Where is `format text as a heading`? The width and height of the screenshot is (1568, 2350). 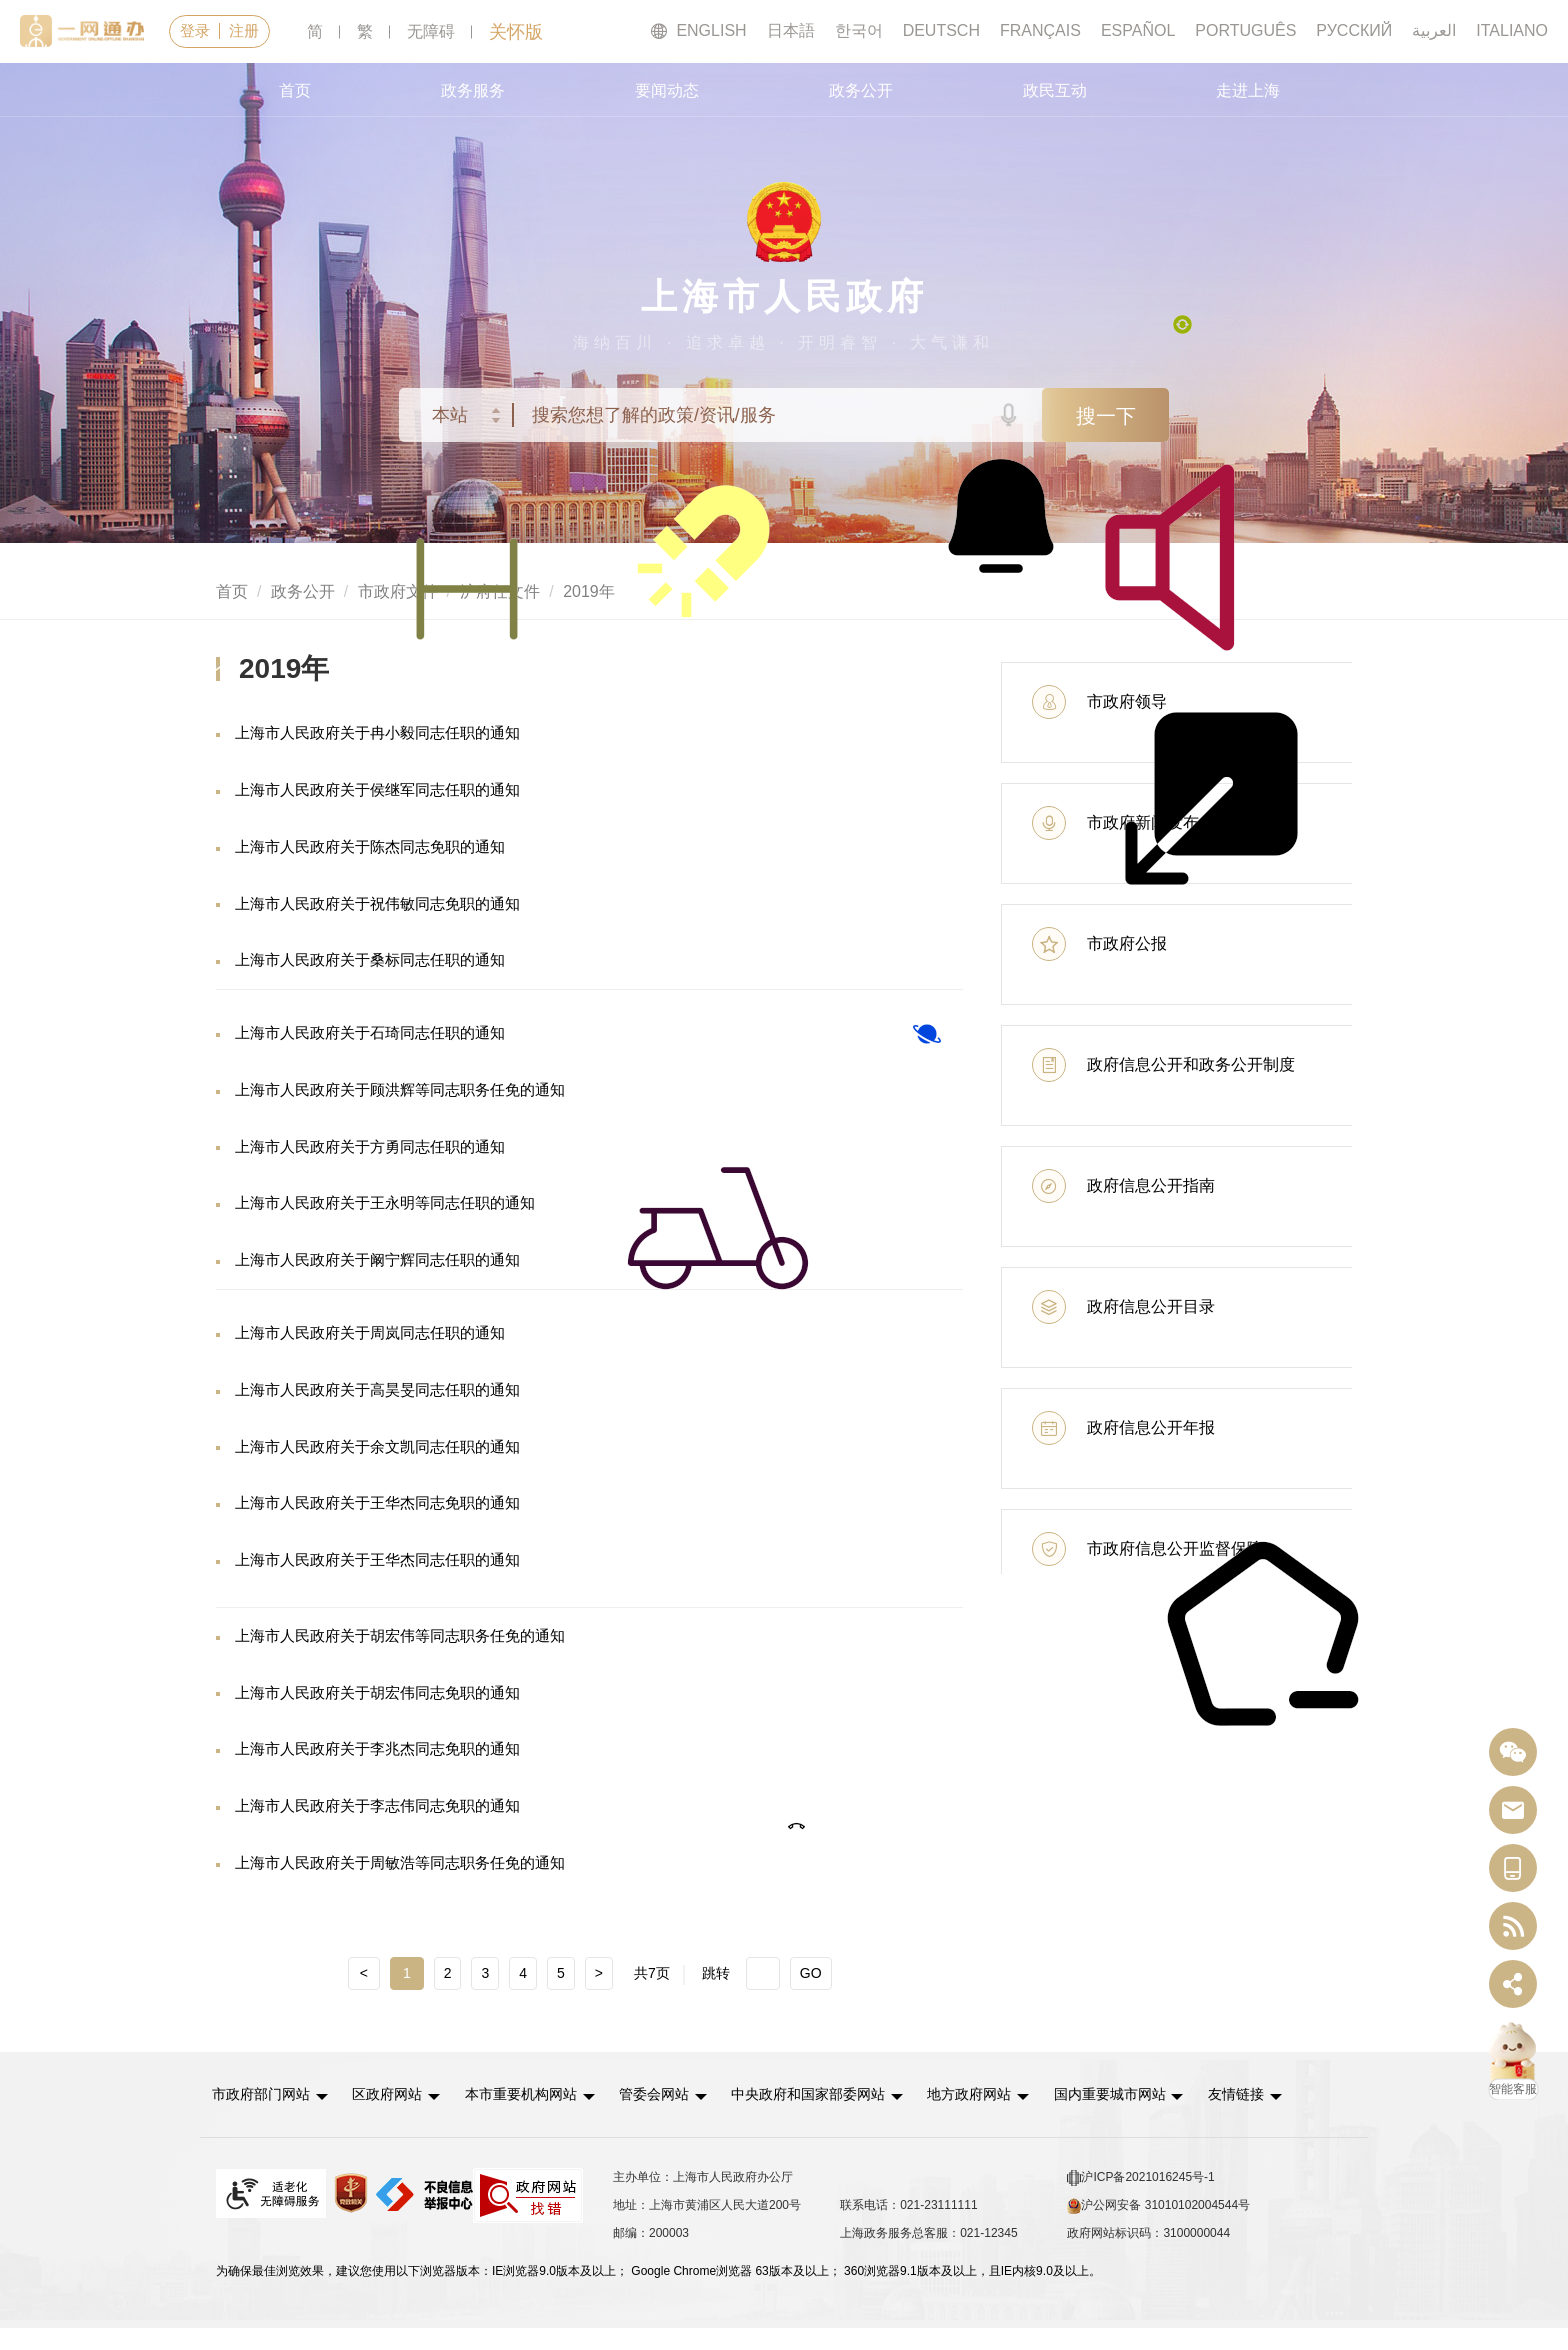 format text as a heading is located at coordinates (467, 589).